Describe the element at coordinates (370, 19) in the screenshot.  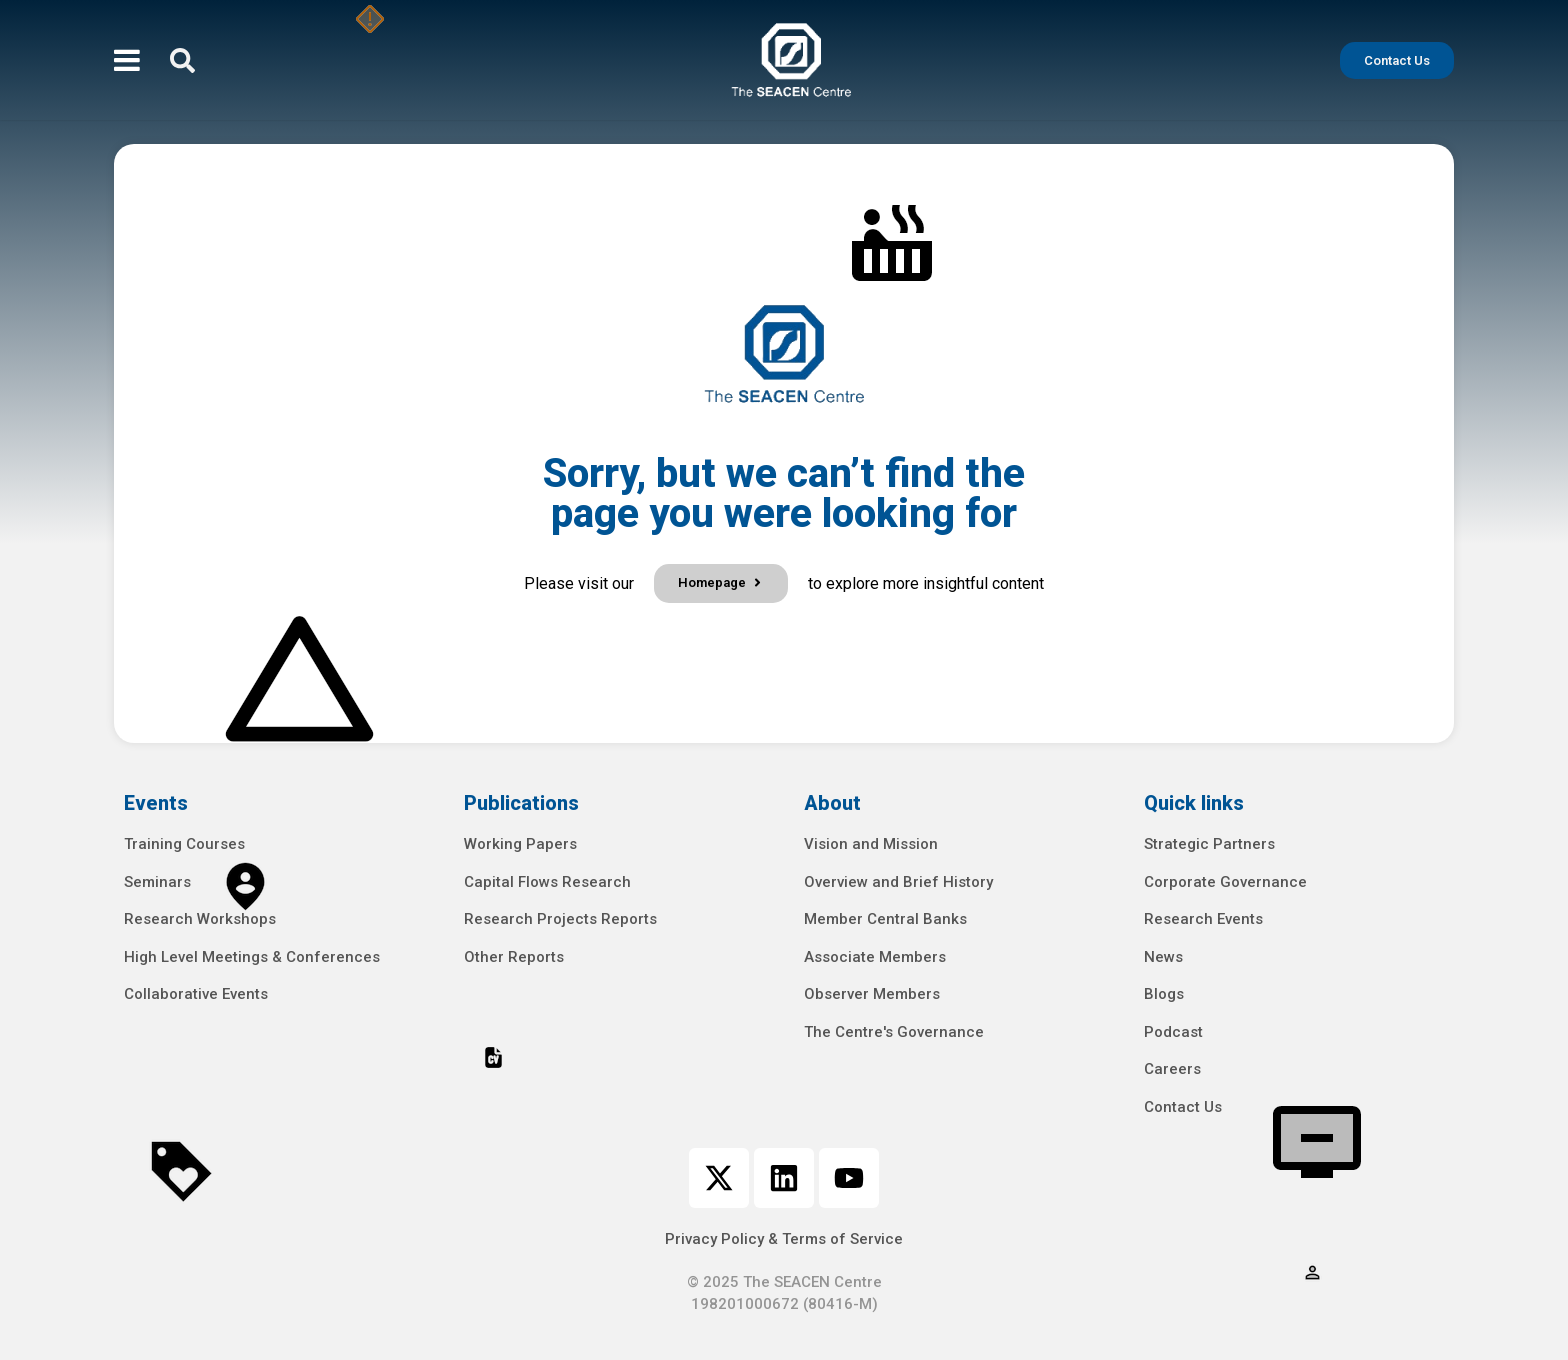
I see `indicates a warning or caution state` at that location.